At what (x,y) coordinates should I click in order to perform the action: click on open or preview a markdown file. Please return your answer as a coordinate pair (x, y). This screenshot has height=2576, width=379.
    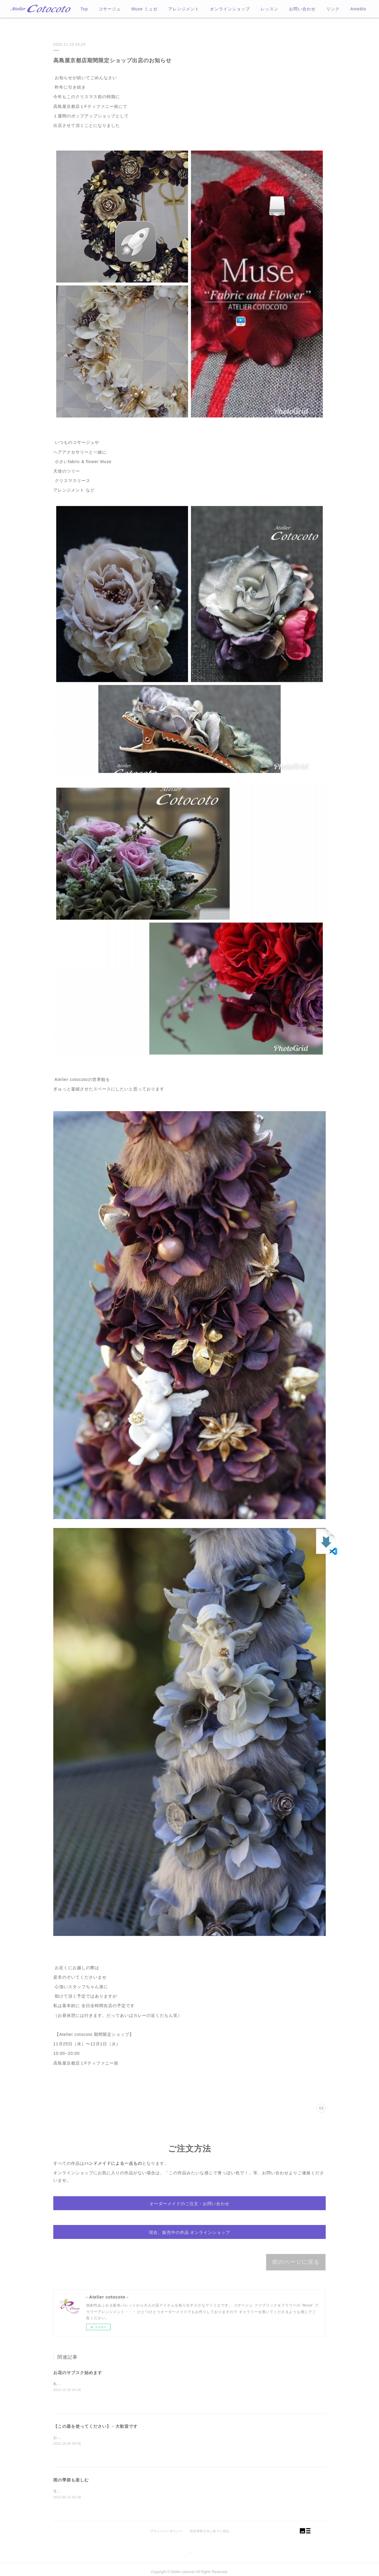
    Looking at the image, I should click on (326, 1542).